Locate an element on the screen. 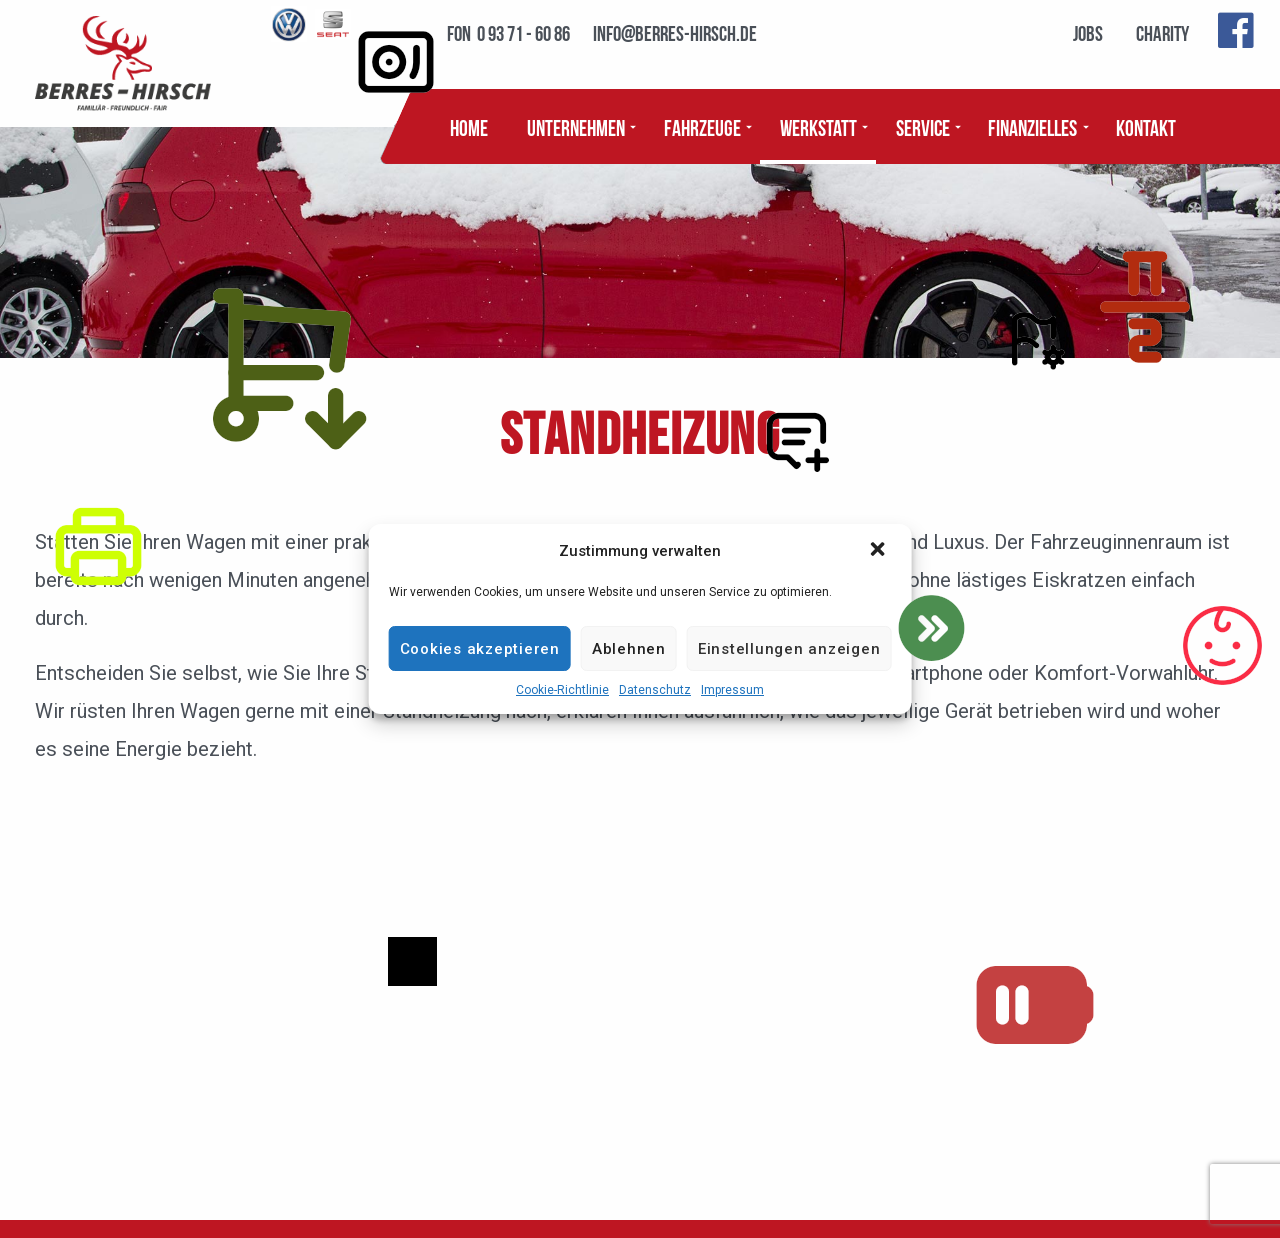  represents the mathematical constant π/2 (pi divided by 2) is located at coordinates (1145, 307).